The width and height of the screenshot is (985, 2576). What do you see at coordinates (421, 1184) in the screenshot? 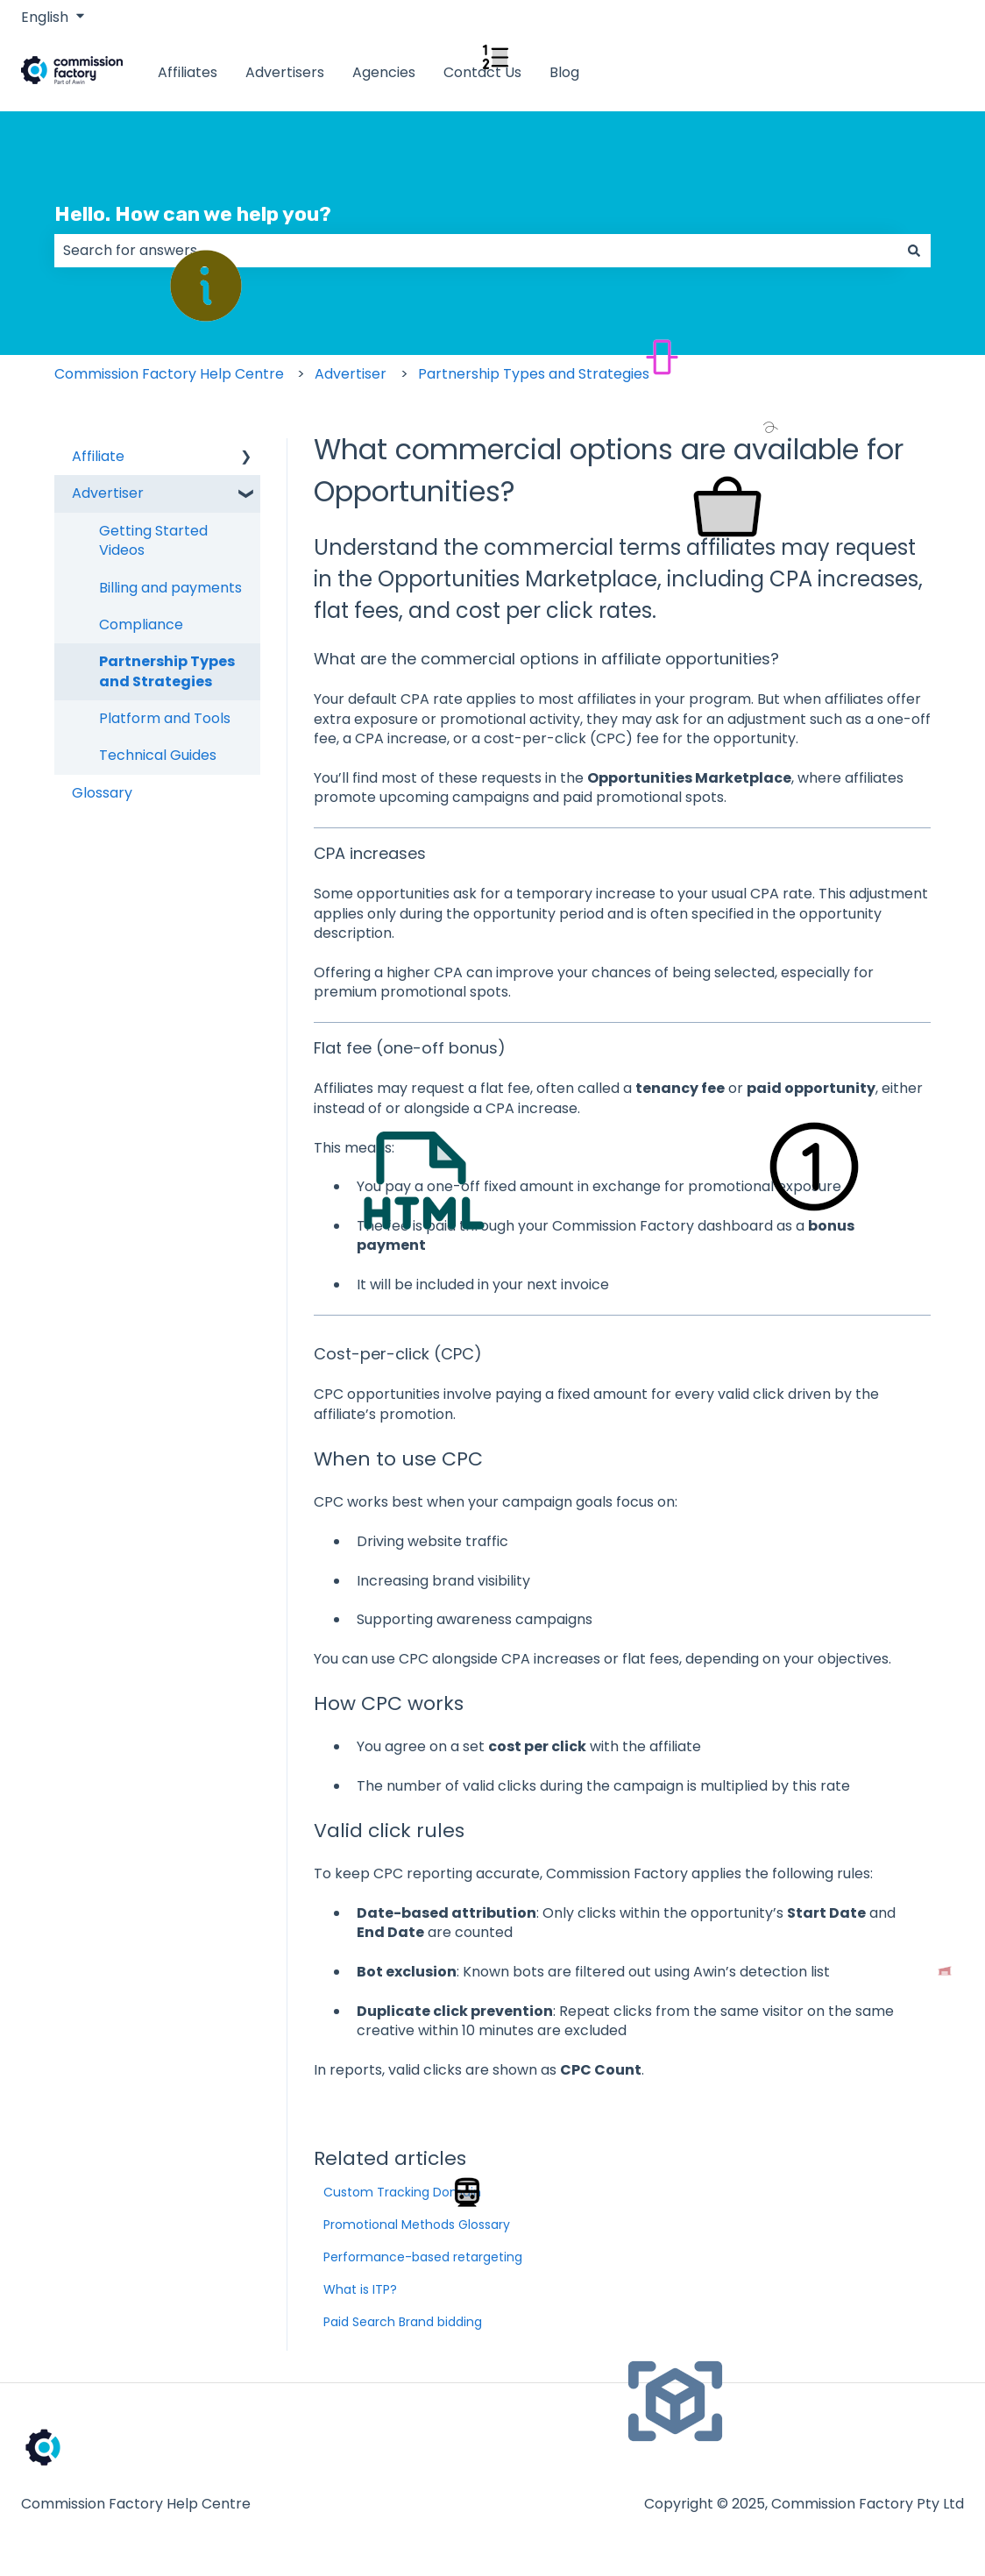
I see `view or open an HTML file` at bounding box center [421, 1184].